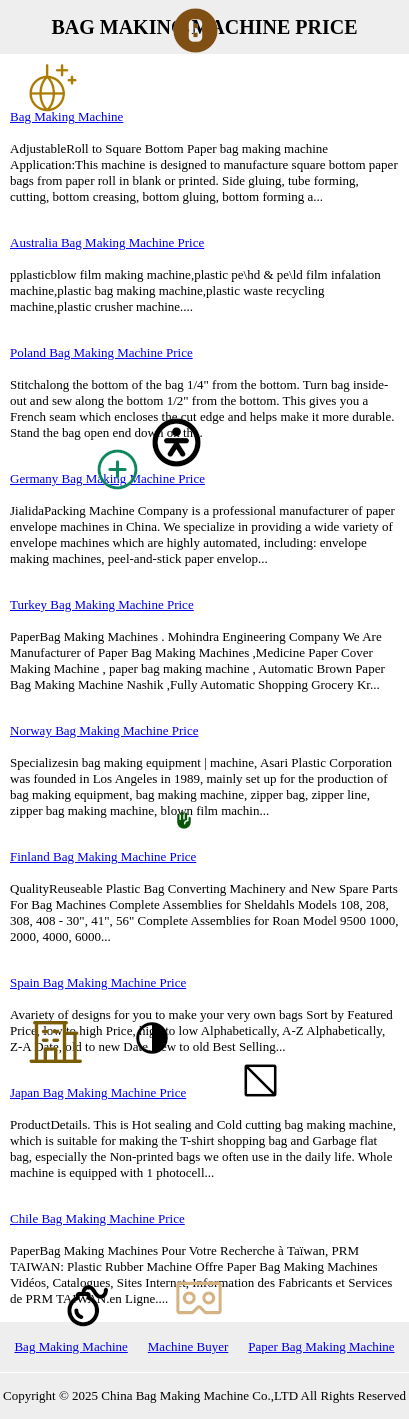 The width and height of the screenshot is (409, 1419). What do you see at coordinates (117, 469) in the screenshot?
I see `add a new item` at bounding box center [117, 469].